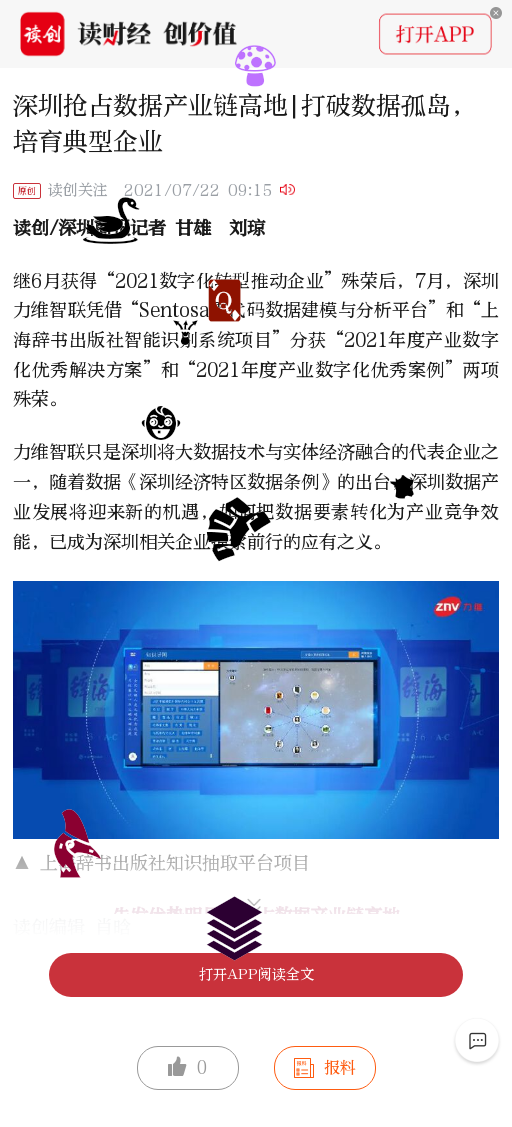 The height and width of the screenshot is (1127, 512). I want to click on select France as your country or region, so click(402, 487).